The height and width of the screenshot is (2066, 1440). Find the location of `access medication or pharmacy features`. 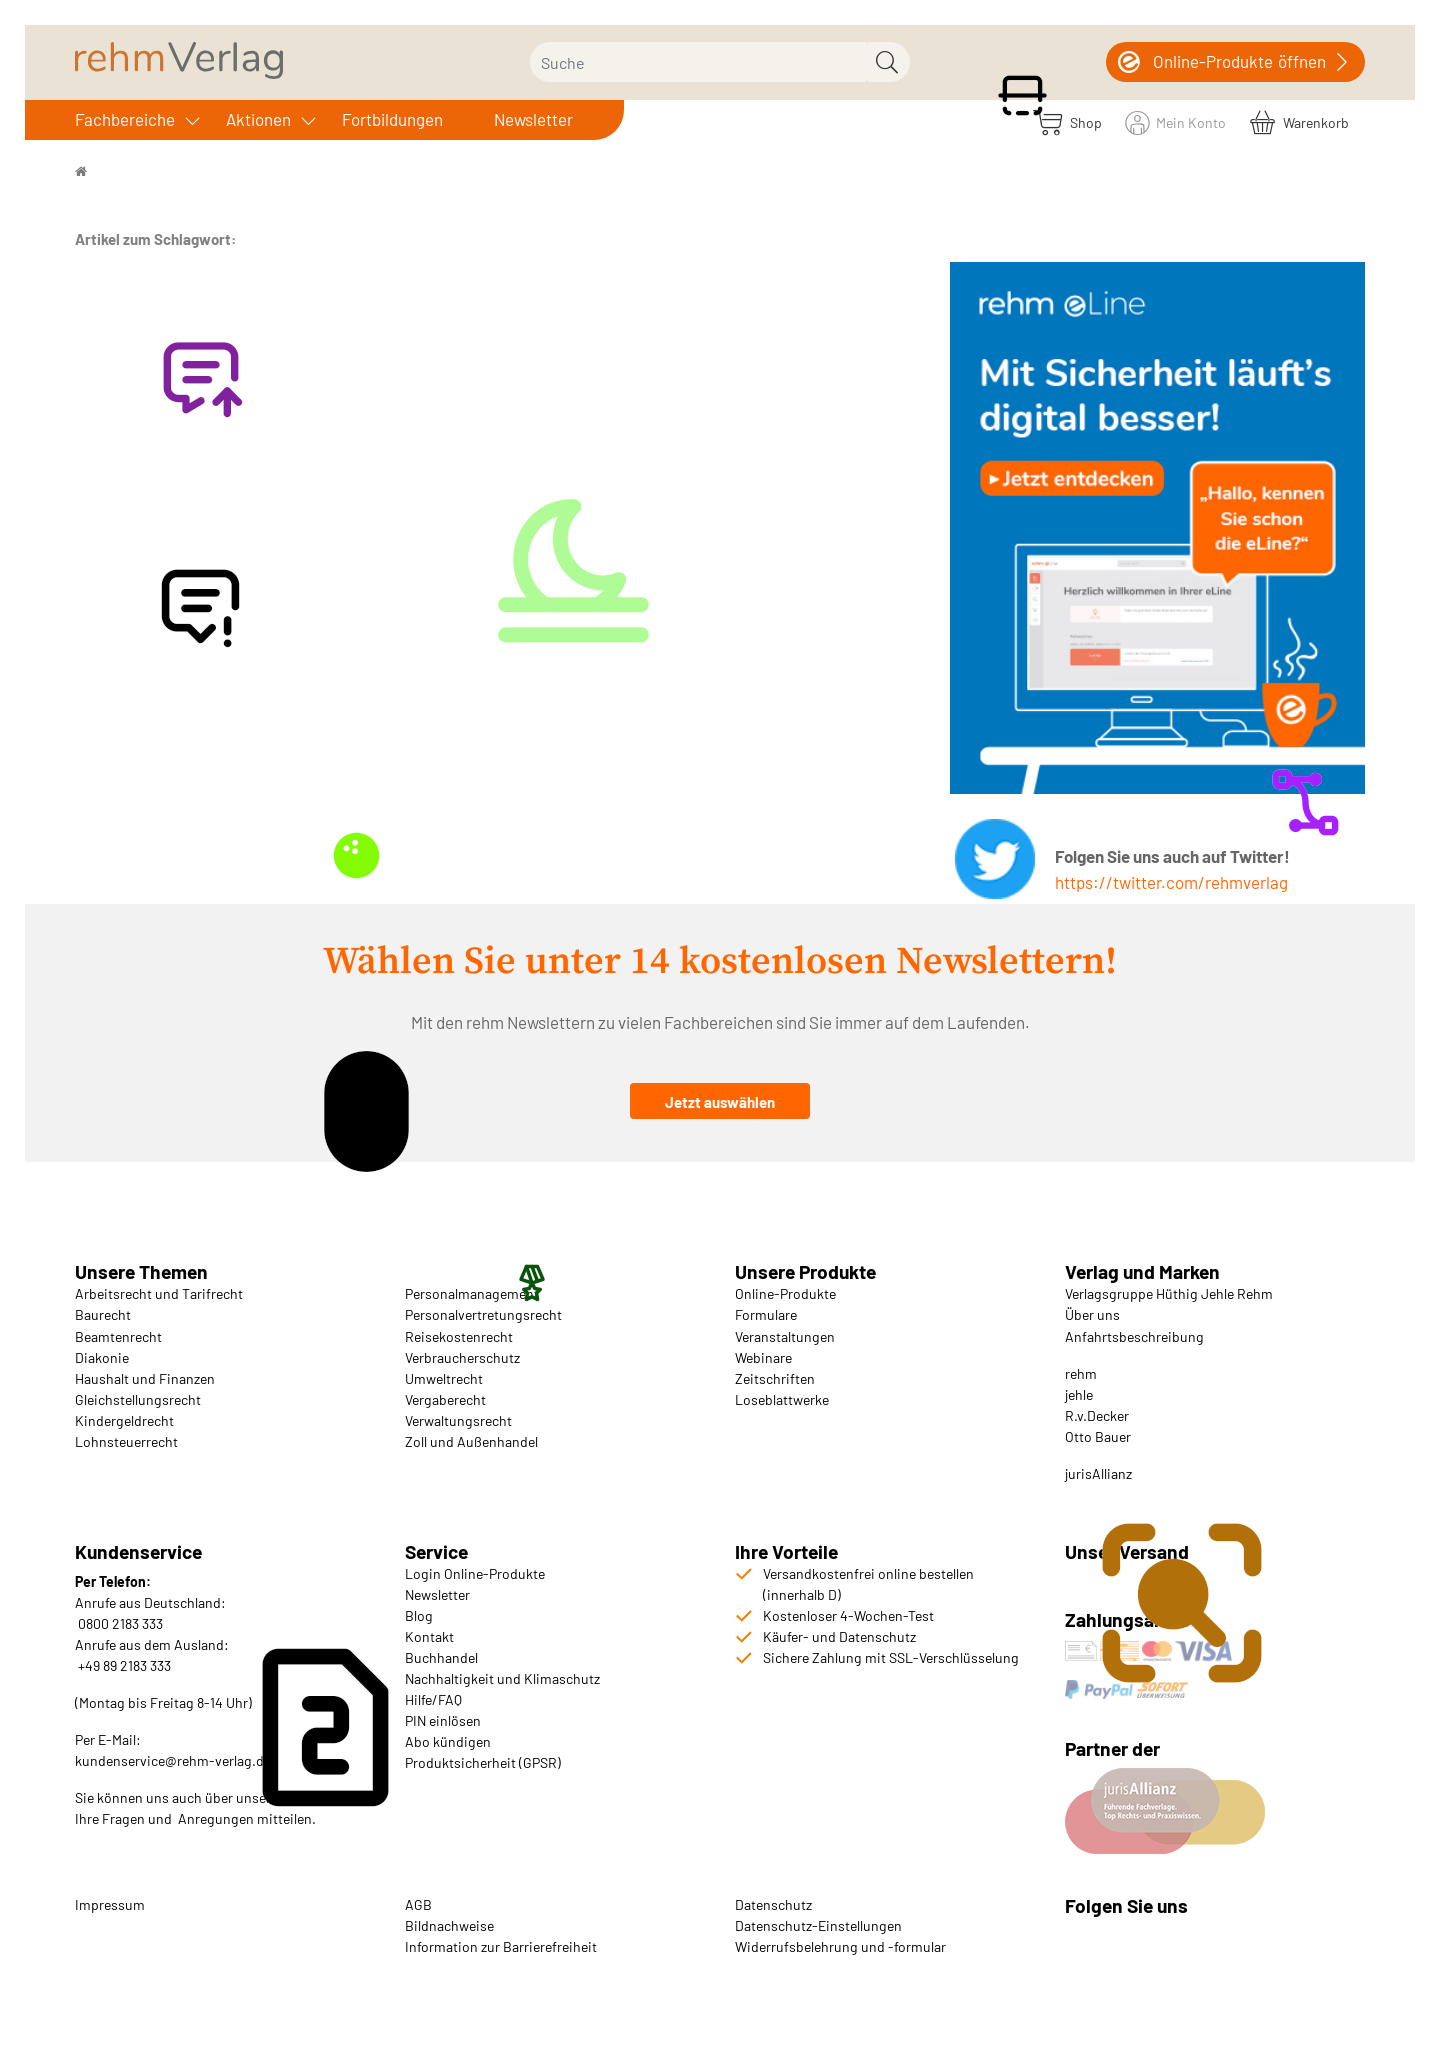

access medication or pharmacy features is located at coordinates (366, 1111).